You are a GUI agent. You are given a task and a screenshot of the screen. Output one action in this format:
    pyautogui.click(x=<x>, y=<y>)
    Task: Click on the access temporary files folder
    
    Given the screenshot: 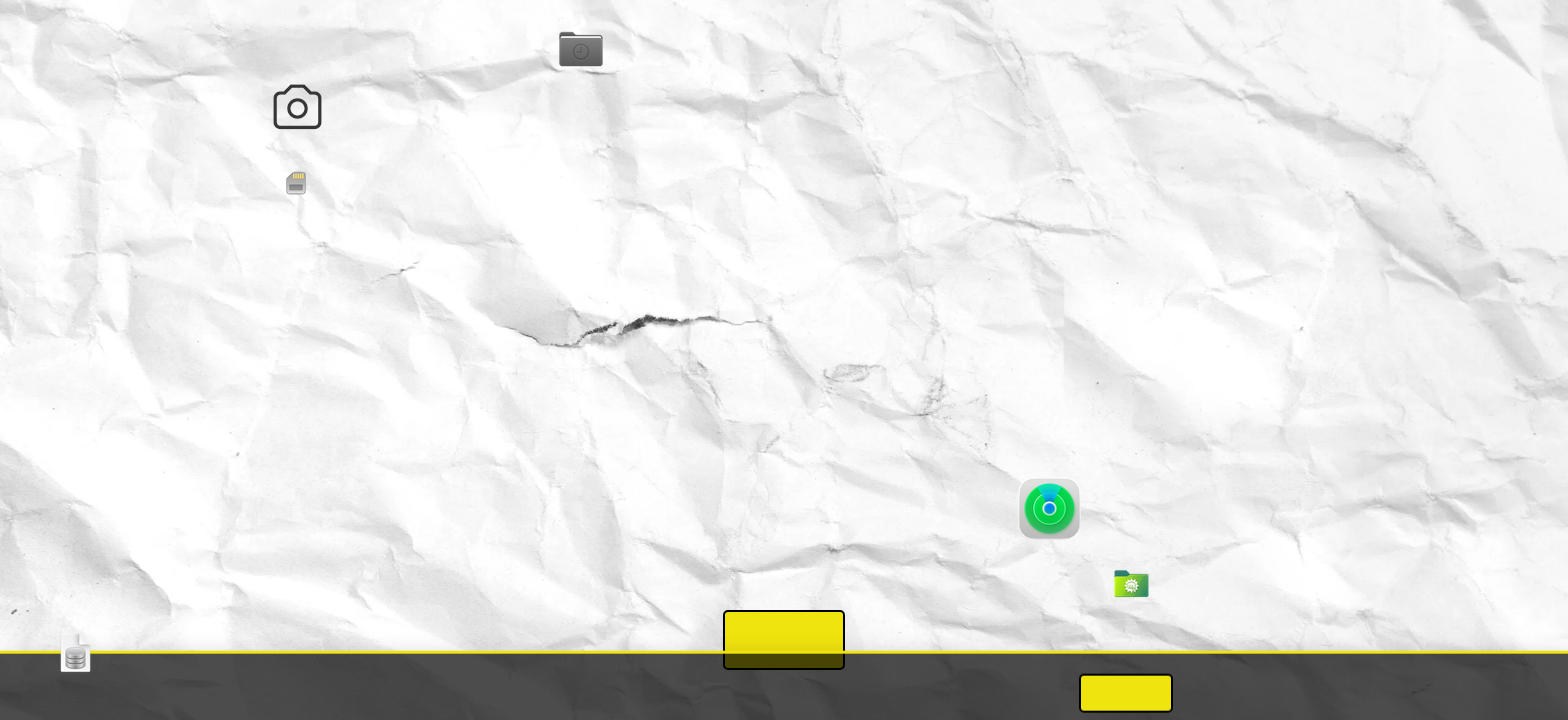 What is the action you would take?
    pyautogui.click(x=581, y=49)
    